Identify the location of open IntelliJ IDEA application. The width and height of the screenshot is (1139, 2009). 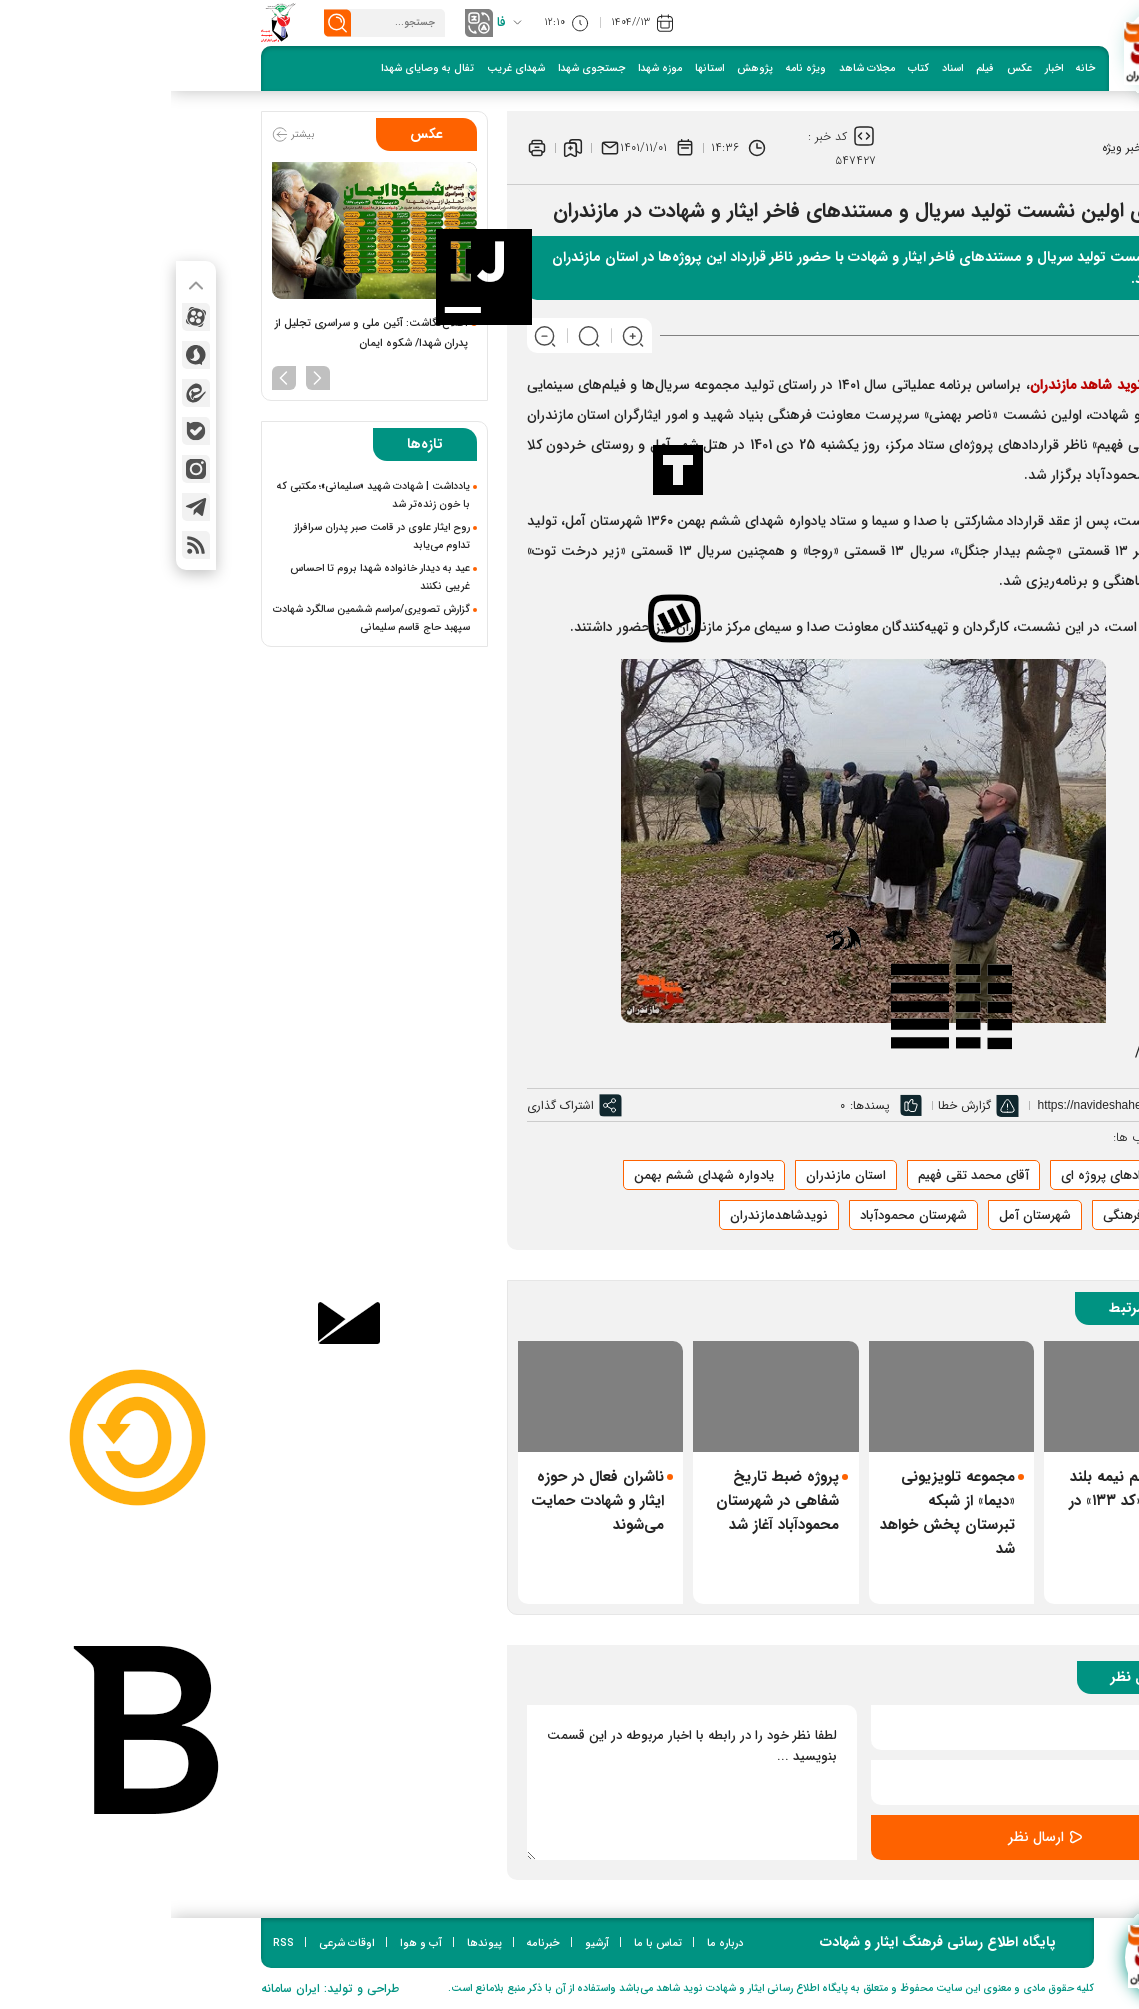
(484, 277).